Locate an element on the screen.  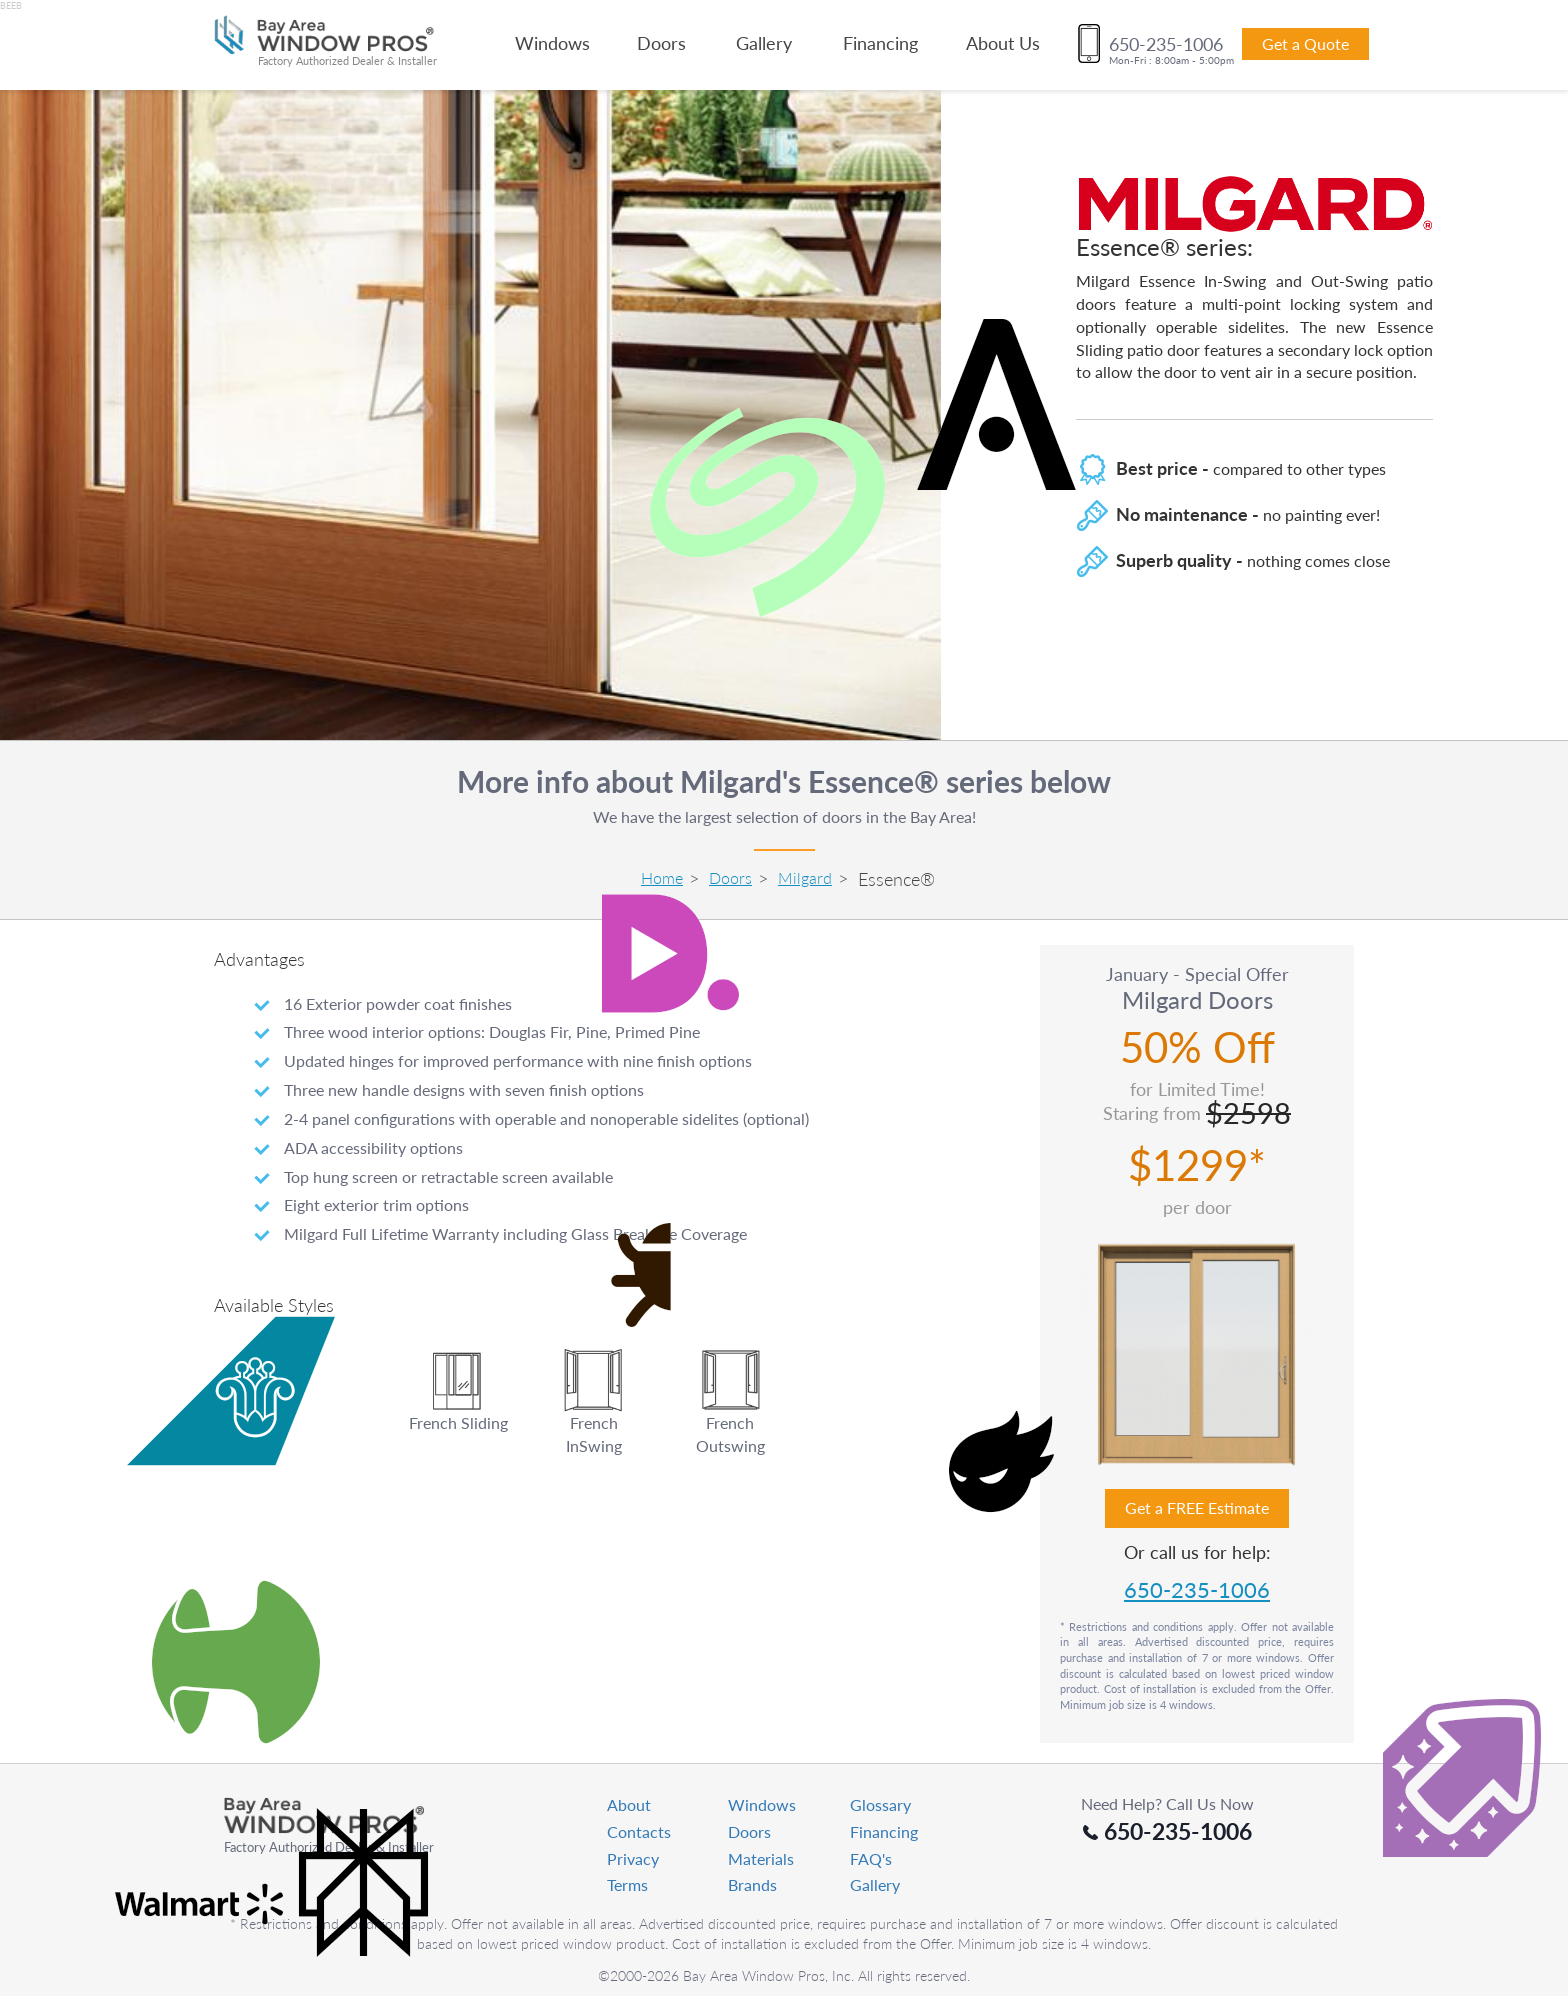
open the Walmart app is located at coordinates (199, 1904).